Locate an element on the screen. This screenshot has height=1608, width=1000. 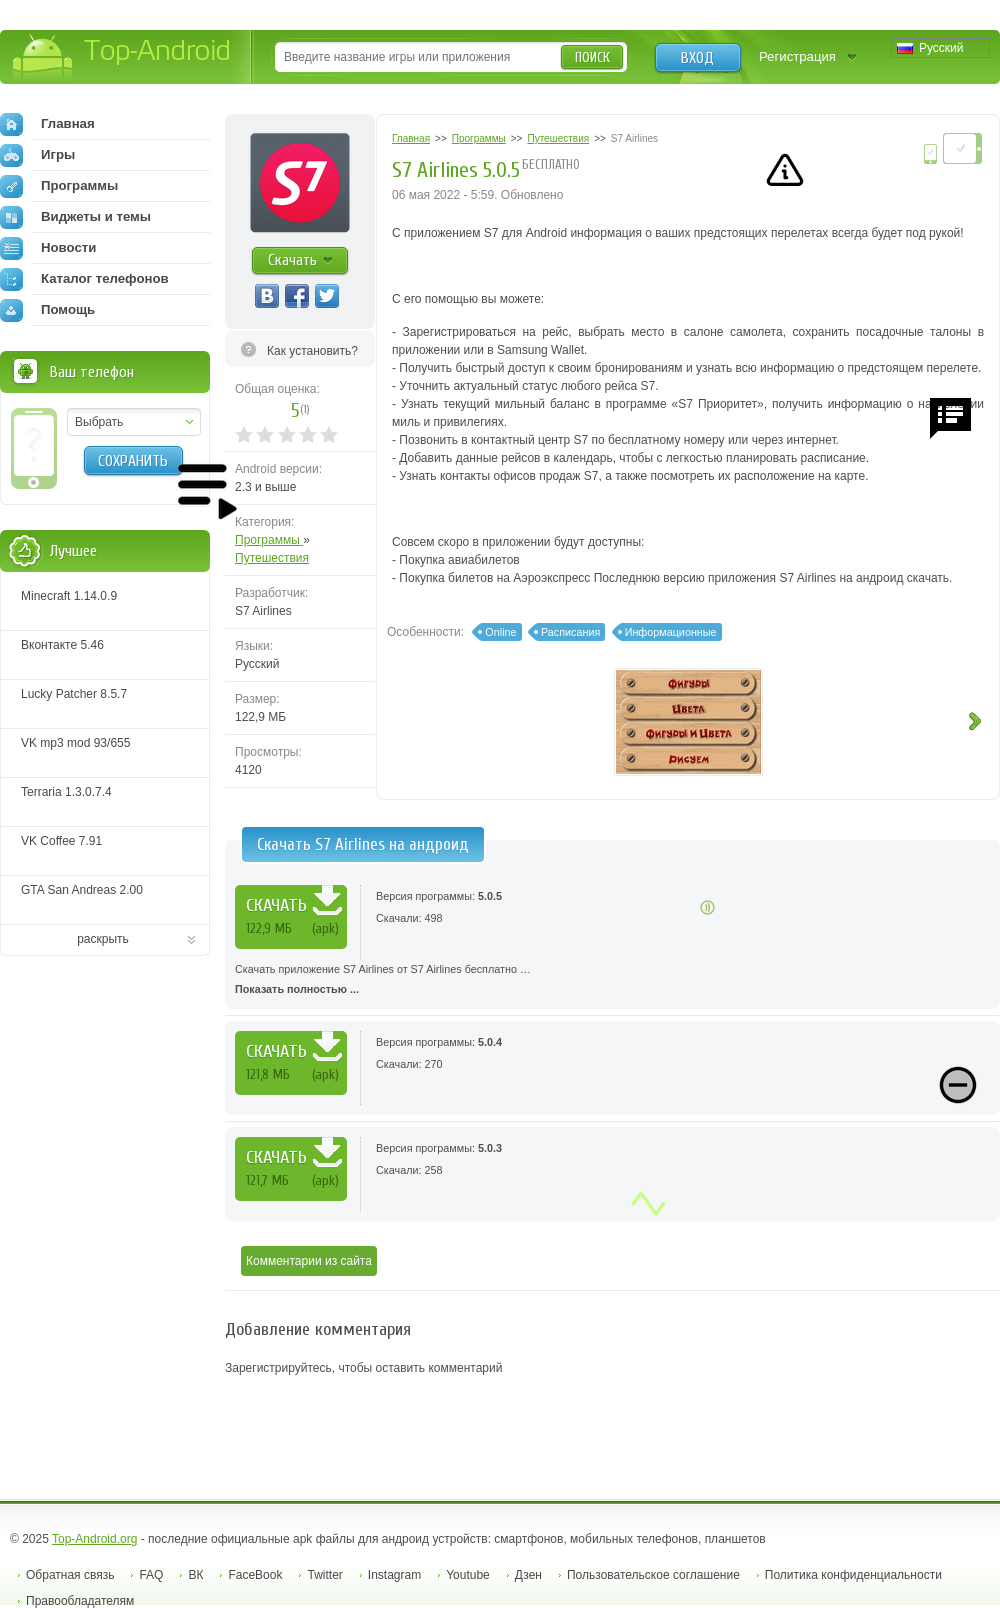
view speaker notes or presentation notes is located at coordinates (950, 418).